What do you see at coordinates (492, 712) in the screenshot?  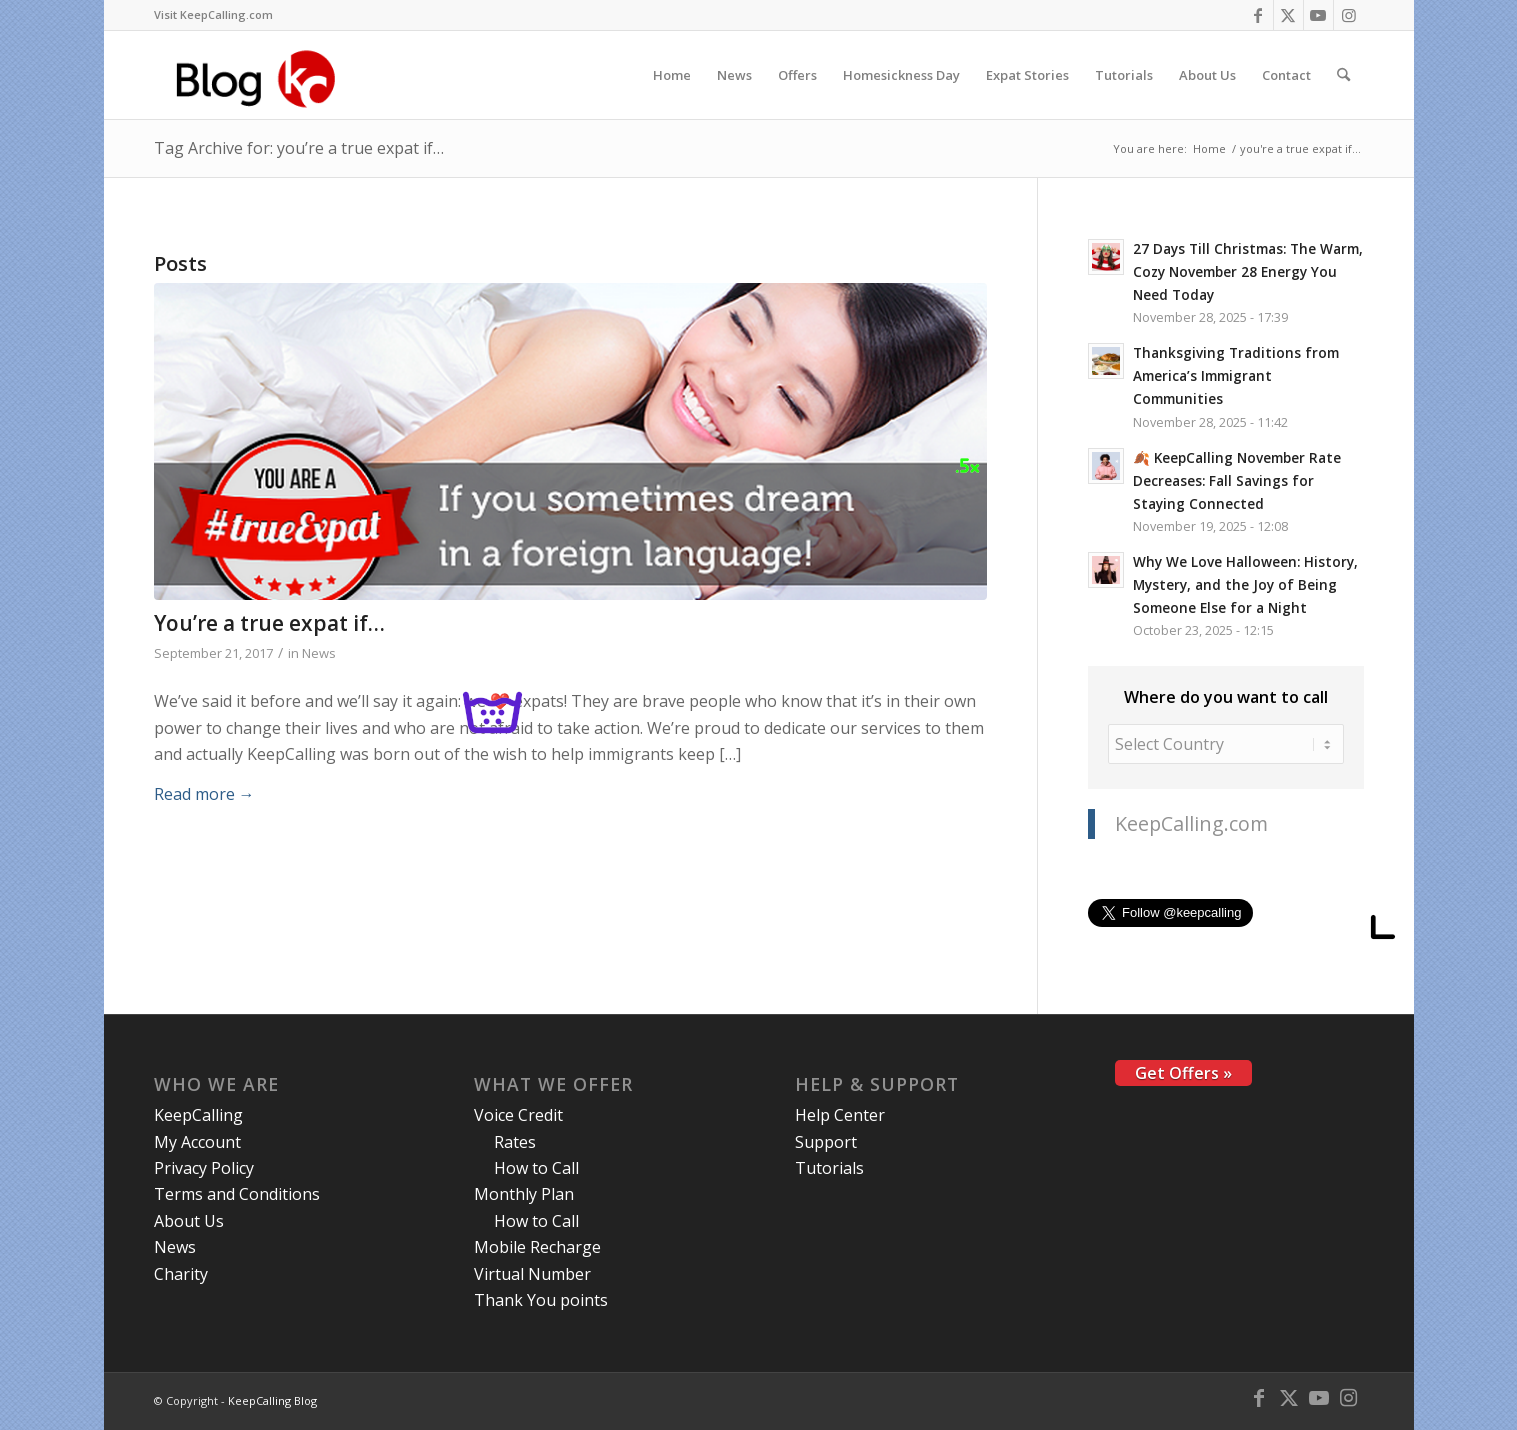 I see `wash at high temperature setting (5 dots)` at bounding box center [492, 712].